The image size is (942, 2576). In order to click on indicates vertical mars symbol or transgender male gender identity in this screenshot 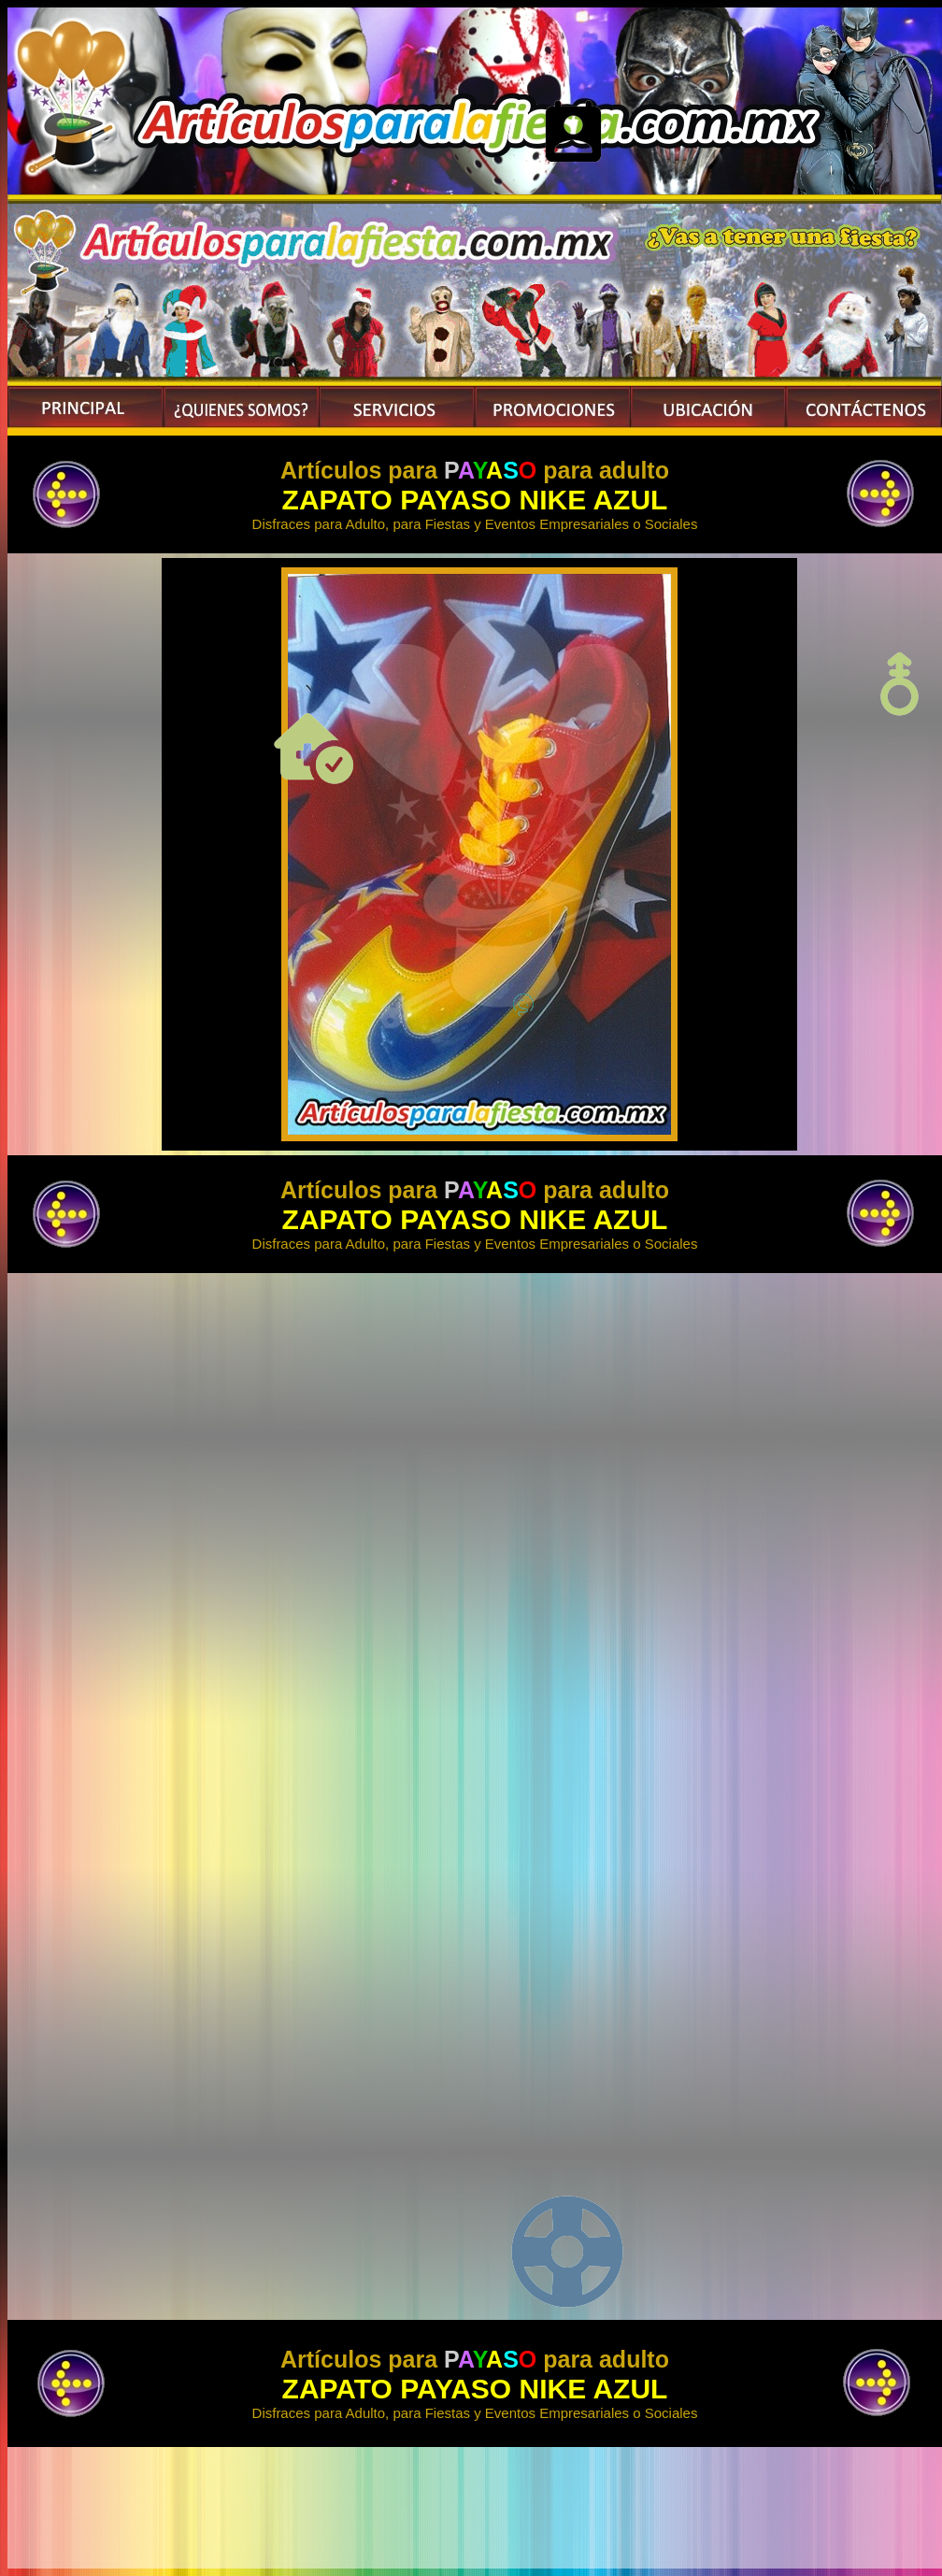, I will do `click(899, 684)`.